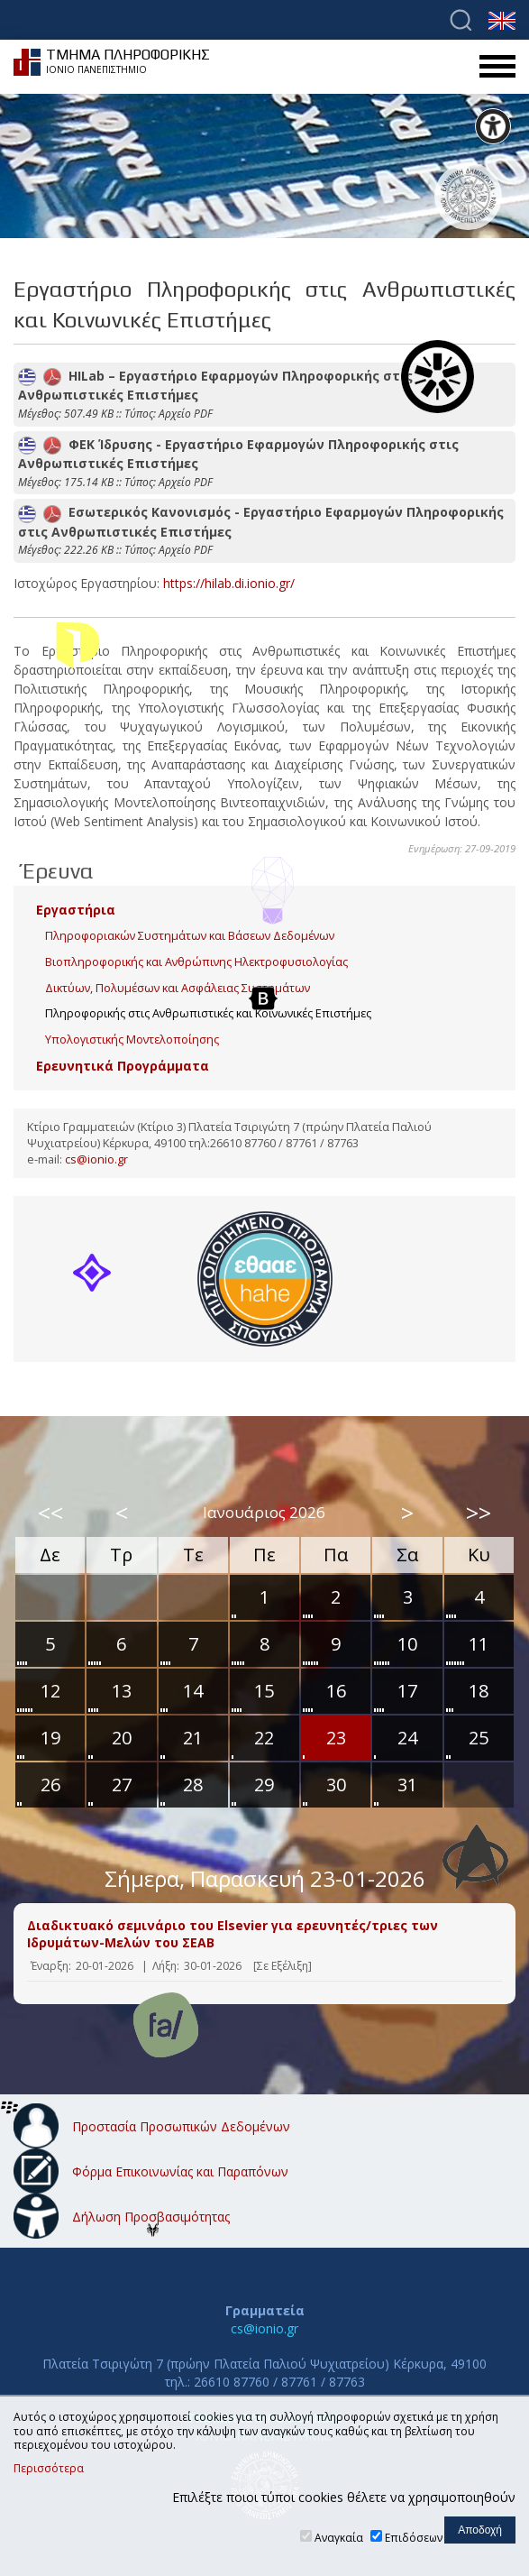  What do you see at coordinates (437, 376) in the screenshot?
I see `jasmine testing framework logo` at bounding box center [437, 376].